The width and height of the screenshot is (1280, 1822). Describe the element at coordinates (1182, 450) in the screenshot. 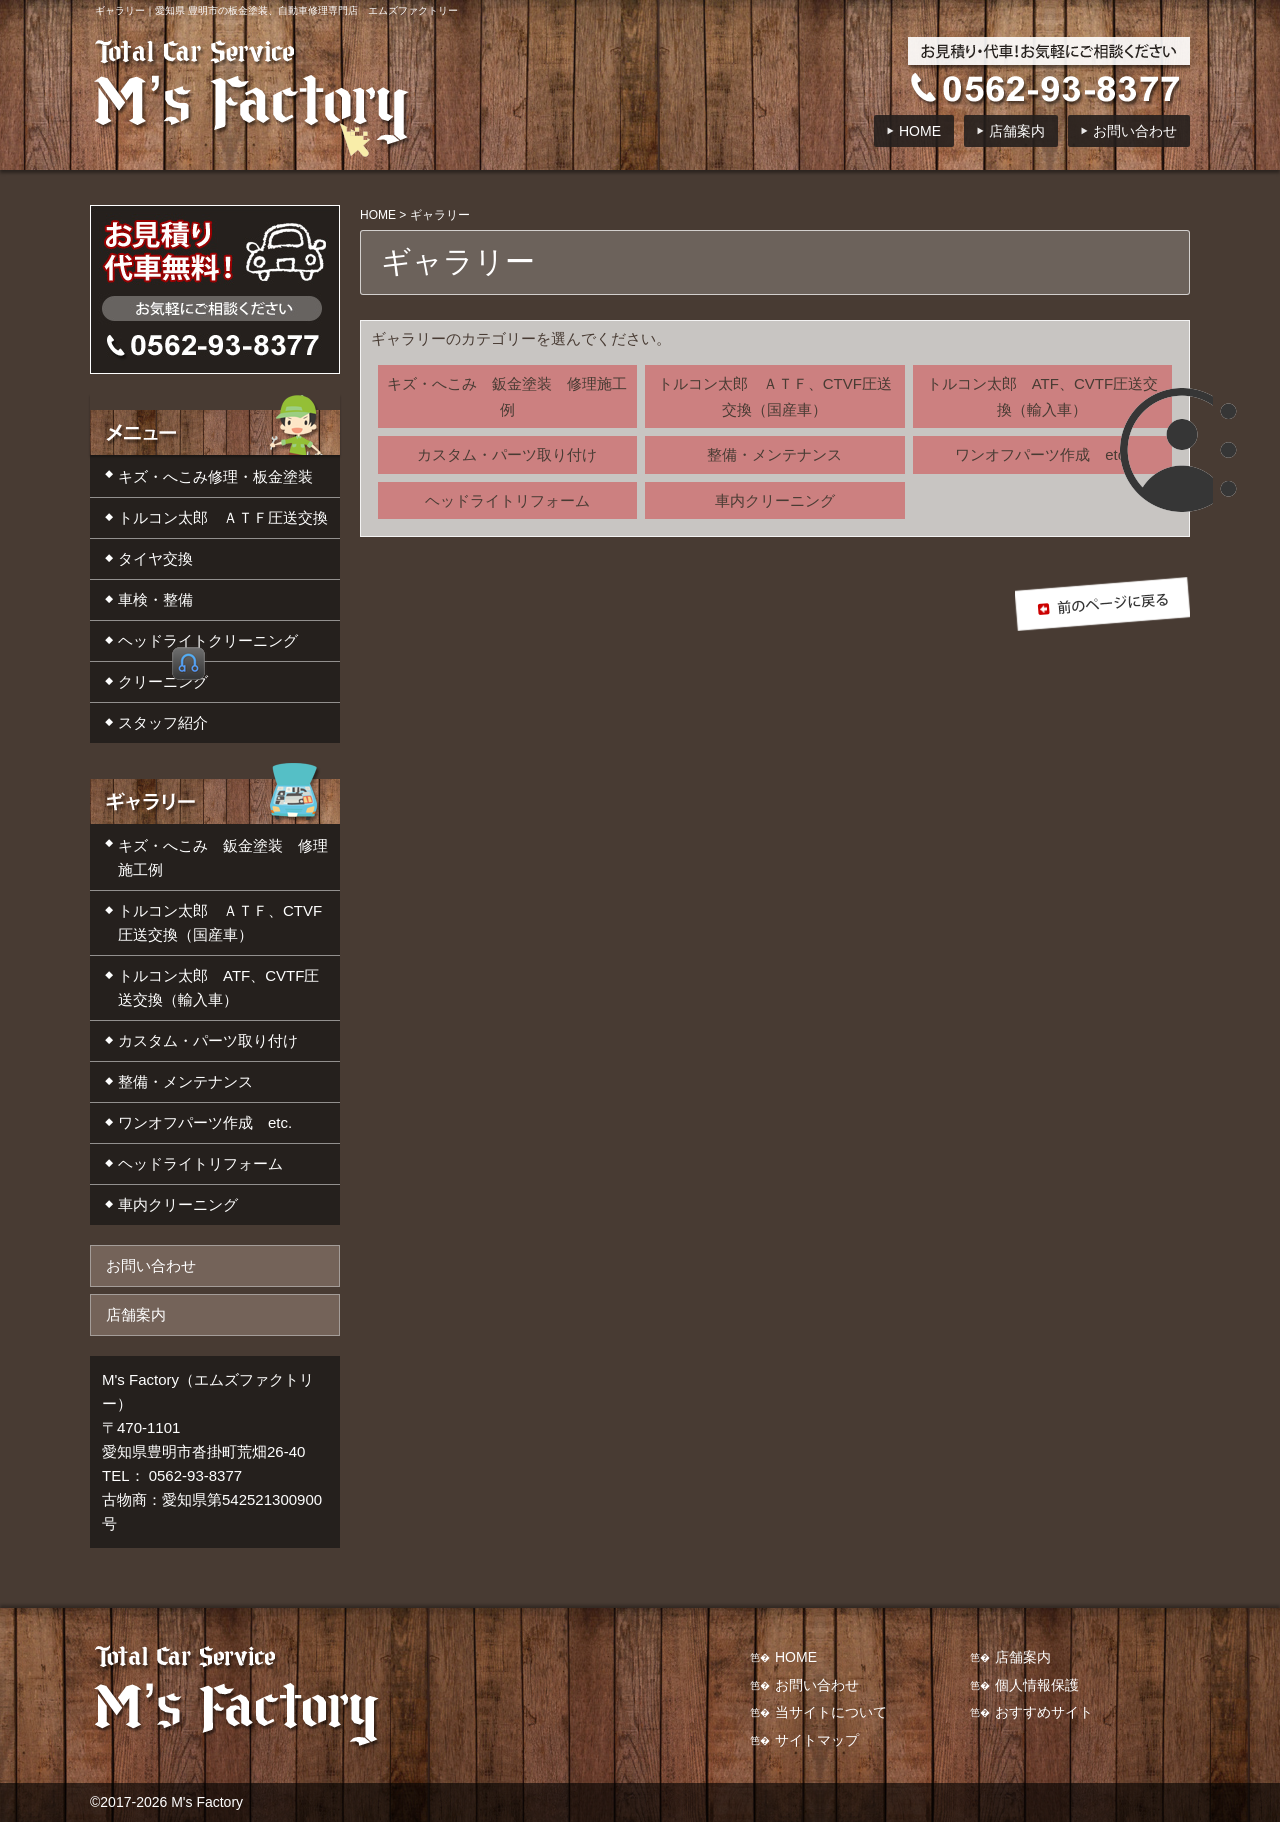

I see `browse artists in your music library` at that location.